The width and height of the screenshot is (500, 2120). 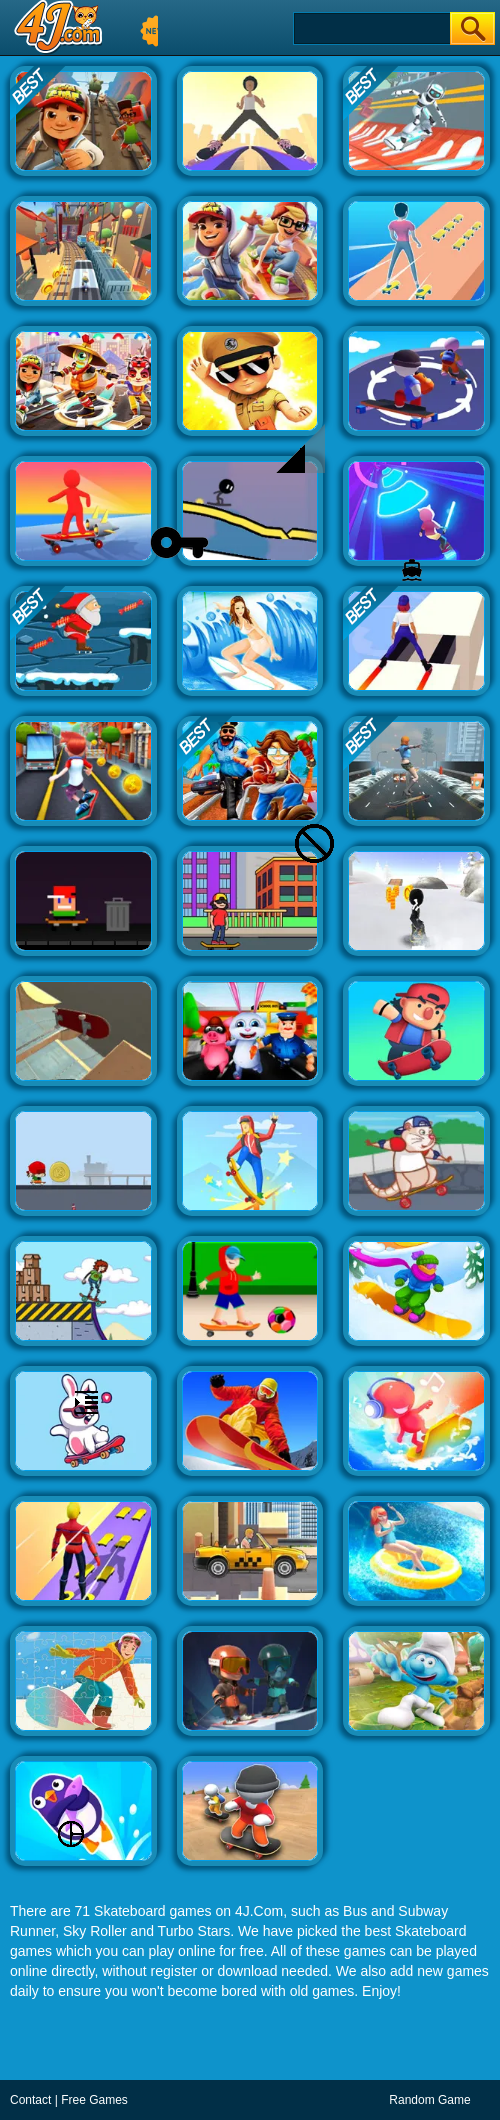 I want to click on increase text indentation, so click(x=86, y=1402).